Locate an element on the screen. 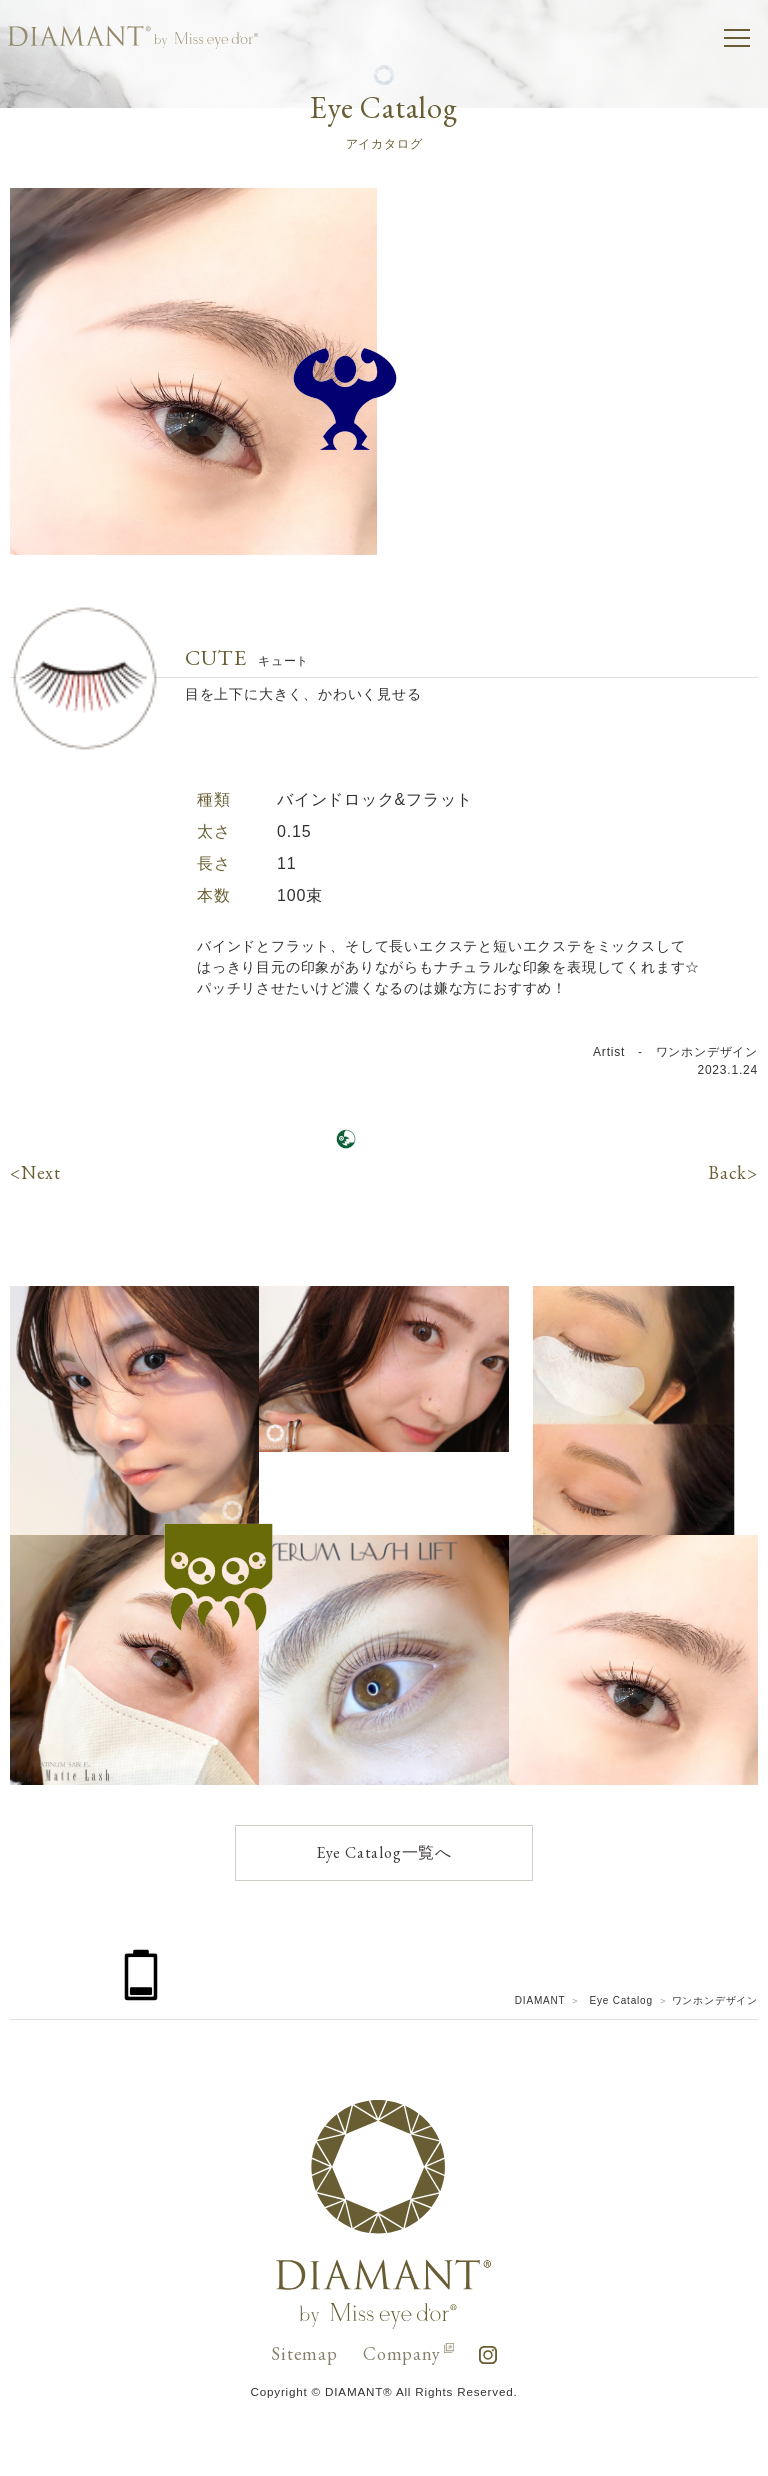 This screenshot has height=2476, width=768. spider or arachnid enemy character in a game is located at coordinates (218, 1577).